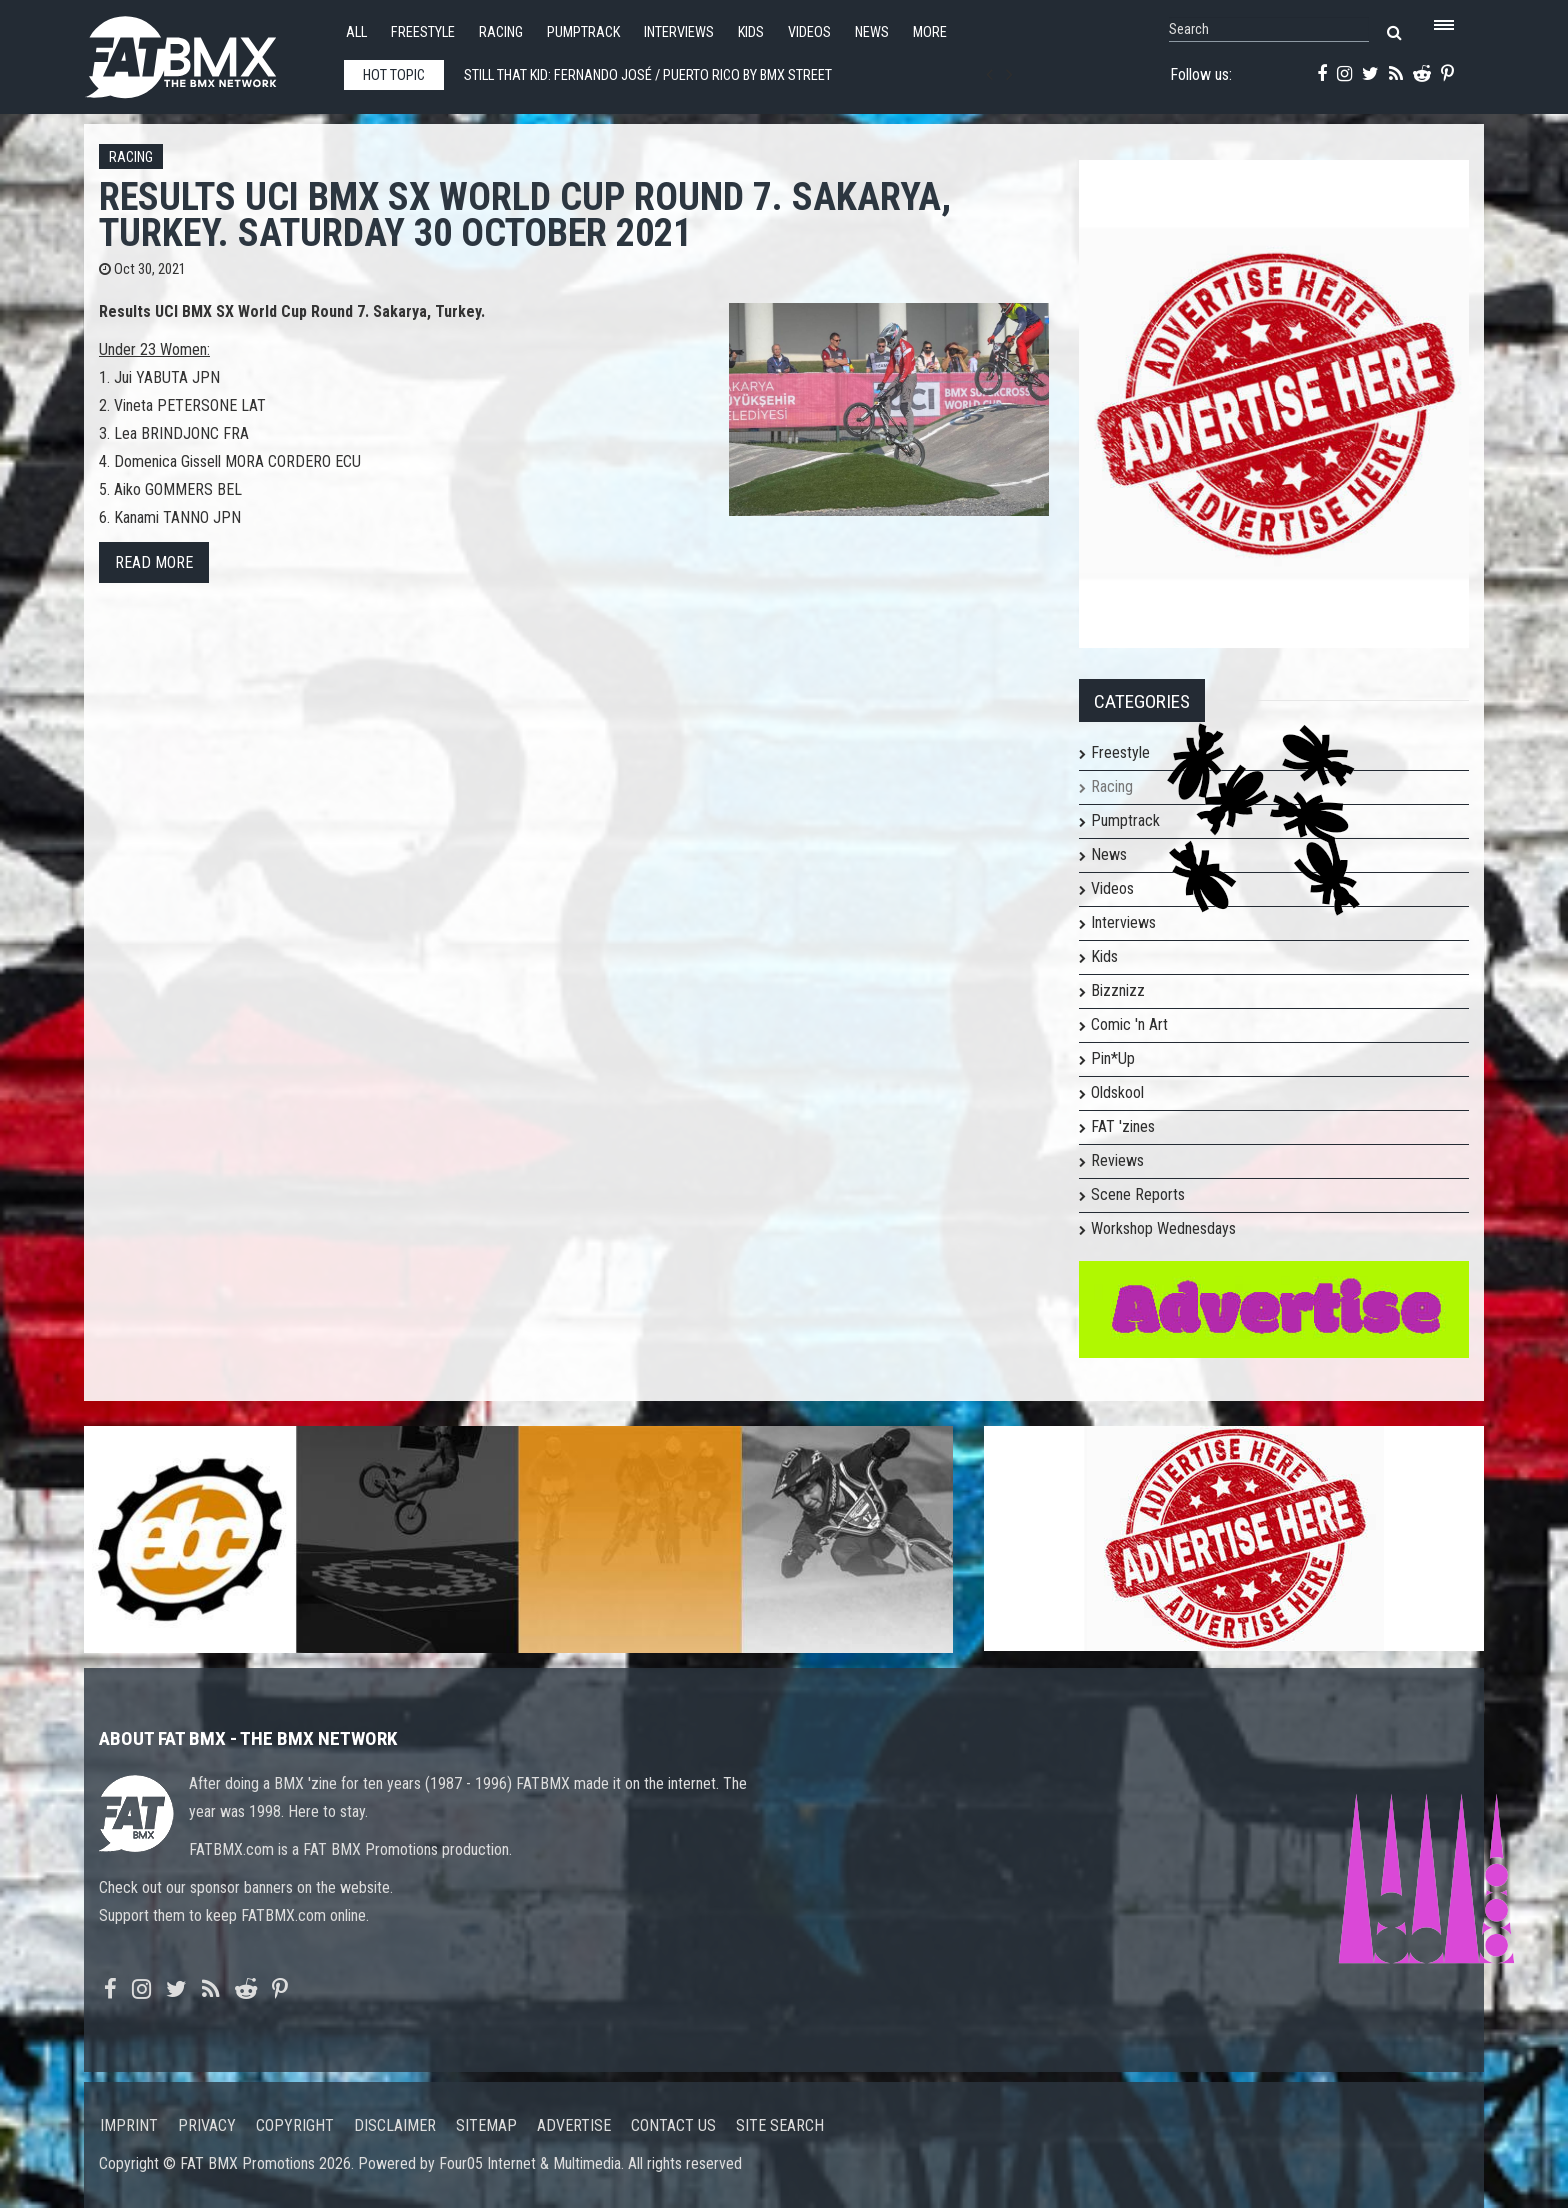  I want to click on indicates insect infestation or pest problem in a game, so click(1263, 819).